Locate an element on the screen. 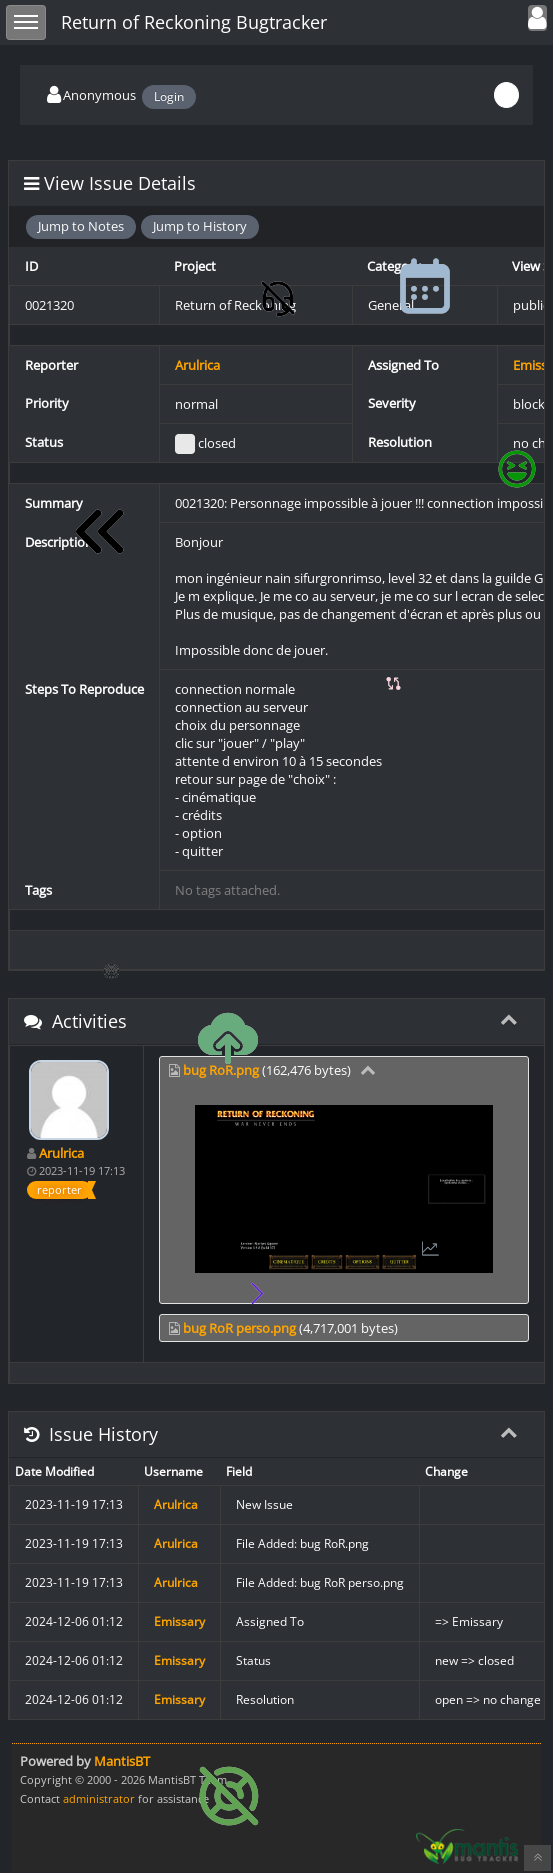 This screenshot has height=1873, width=553. view weekly calendar is located at coordinates (425, 286).